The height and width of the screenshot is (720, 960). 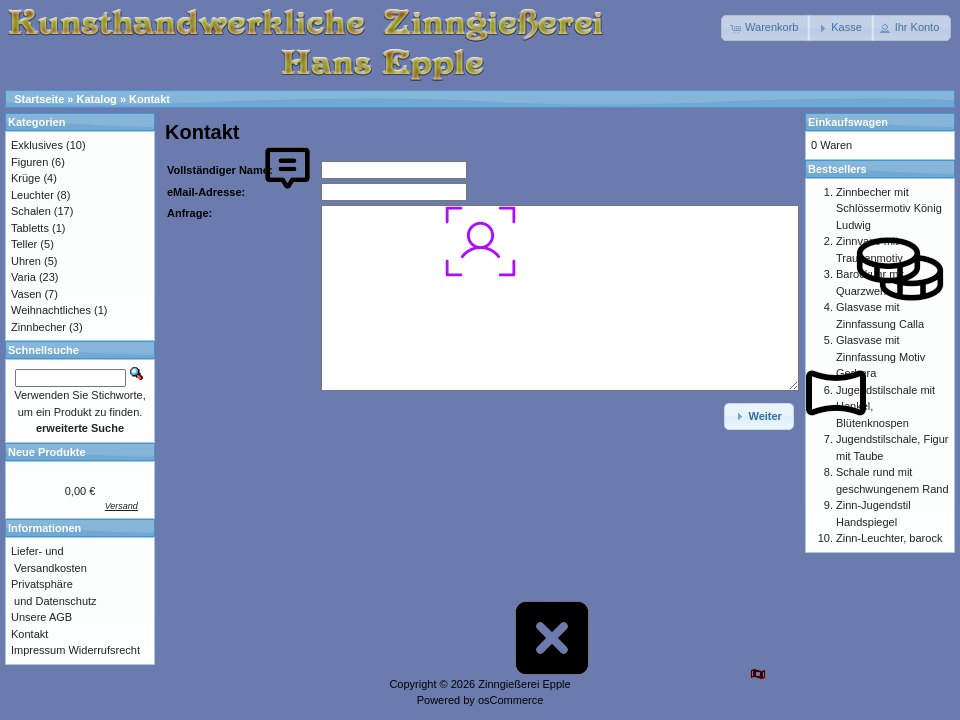 What do you see at coordinates (552, 638) in the screenshot?
I see `close or dismiss a dialog box` at bounding box center [552, 638].